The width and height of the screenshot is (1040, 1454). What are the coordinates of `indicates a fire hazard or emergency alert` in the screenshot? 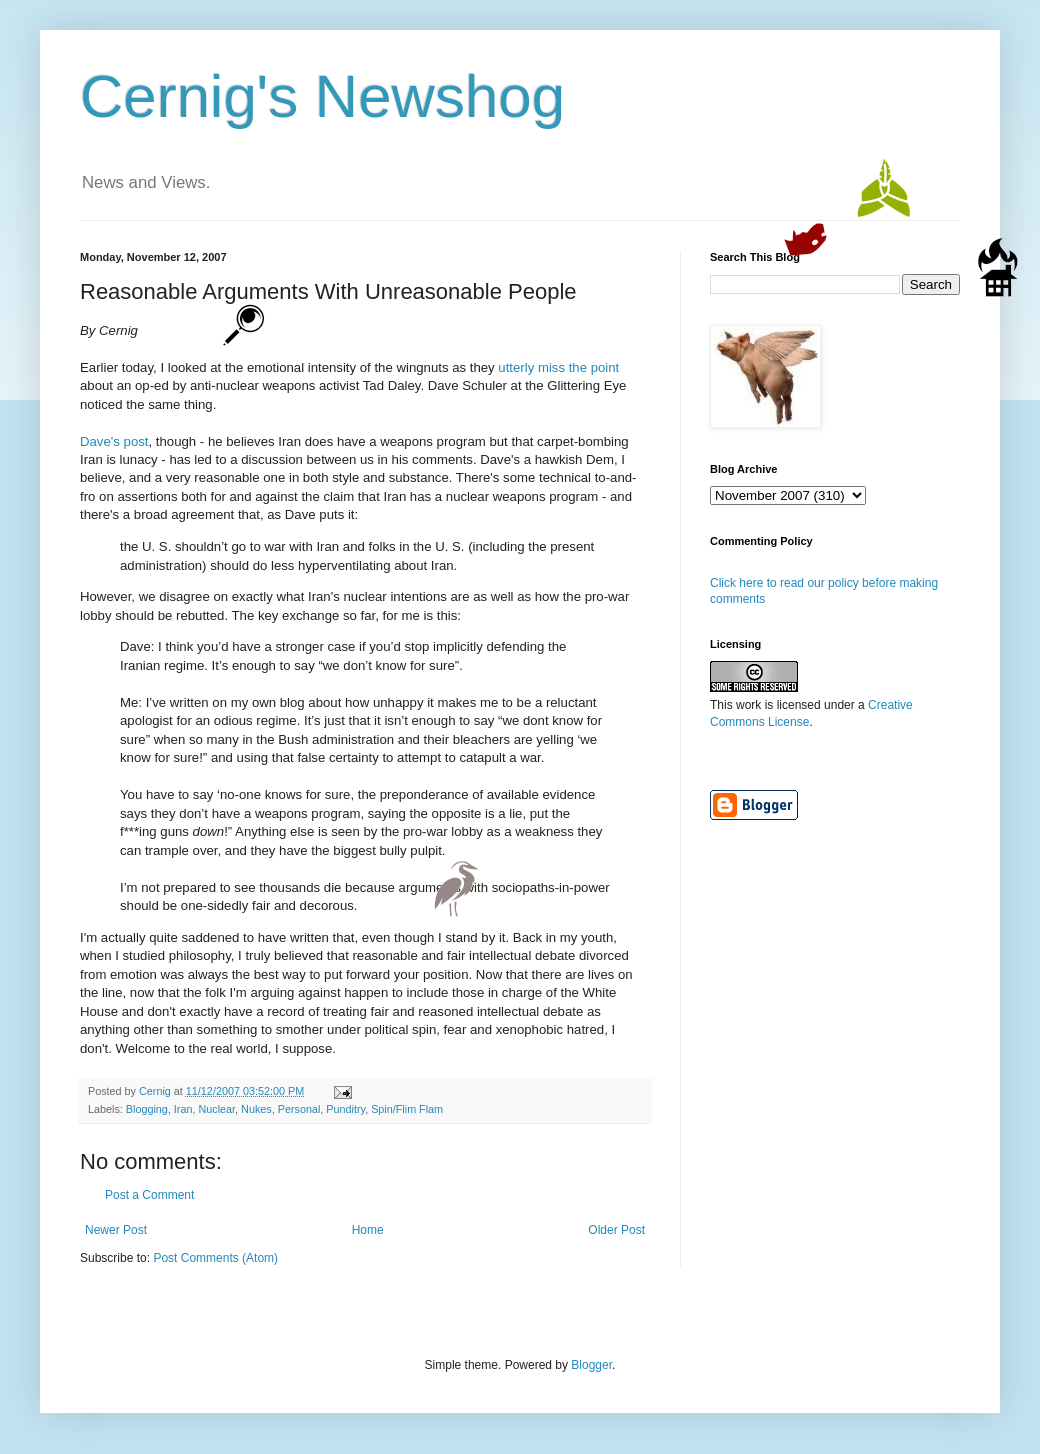 It's located at (998, 267).